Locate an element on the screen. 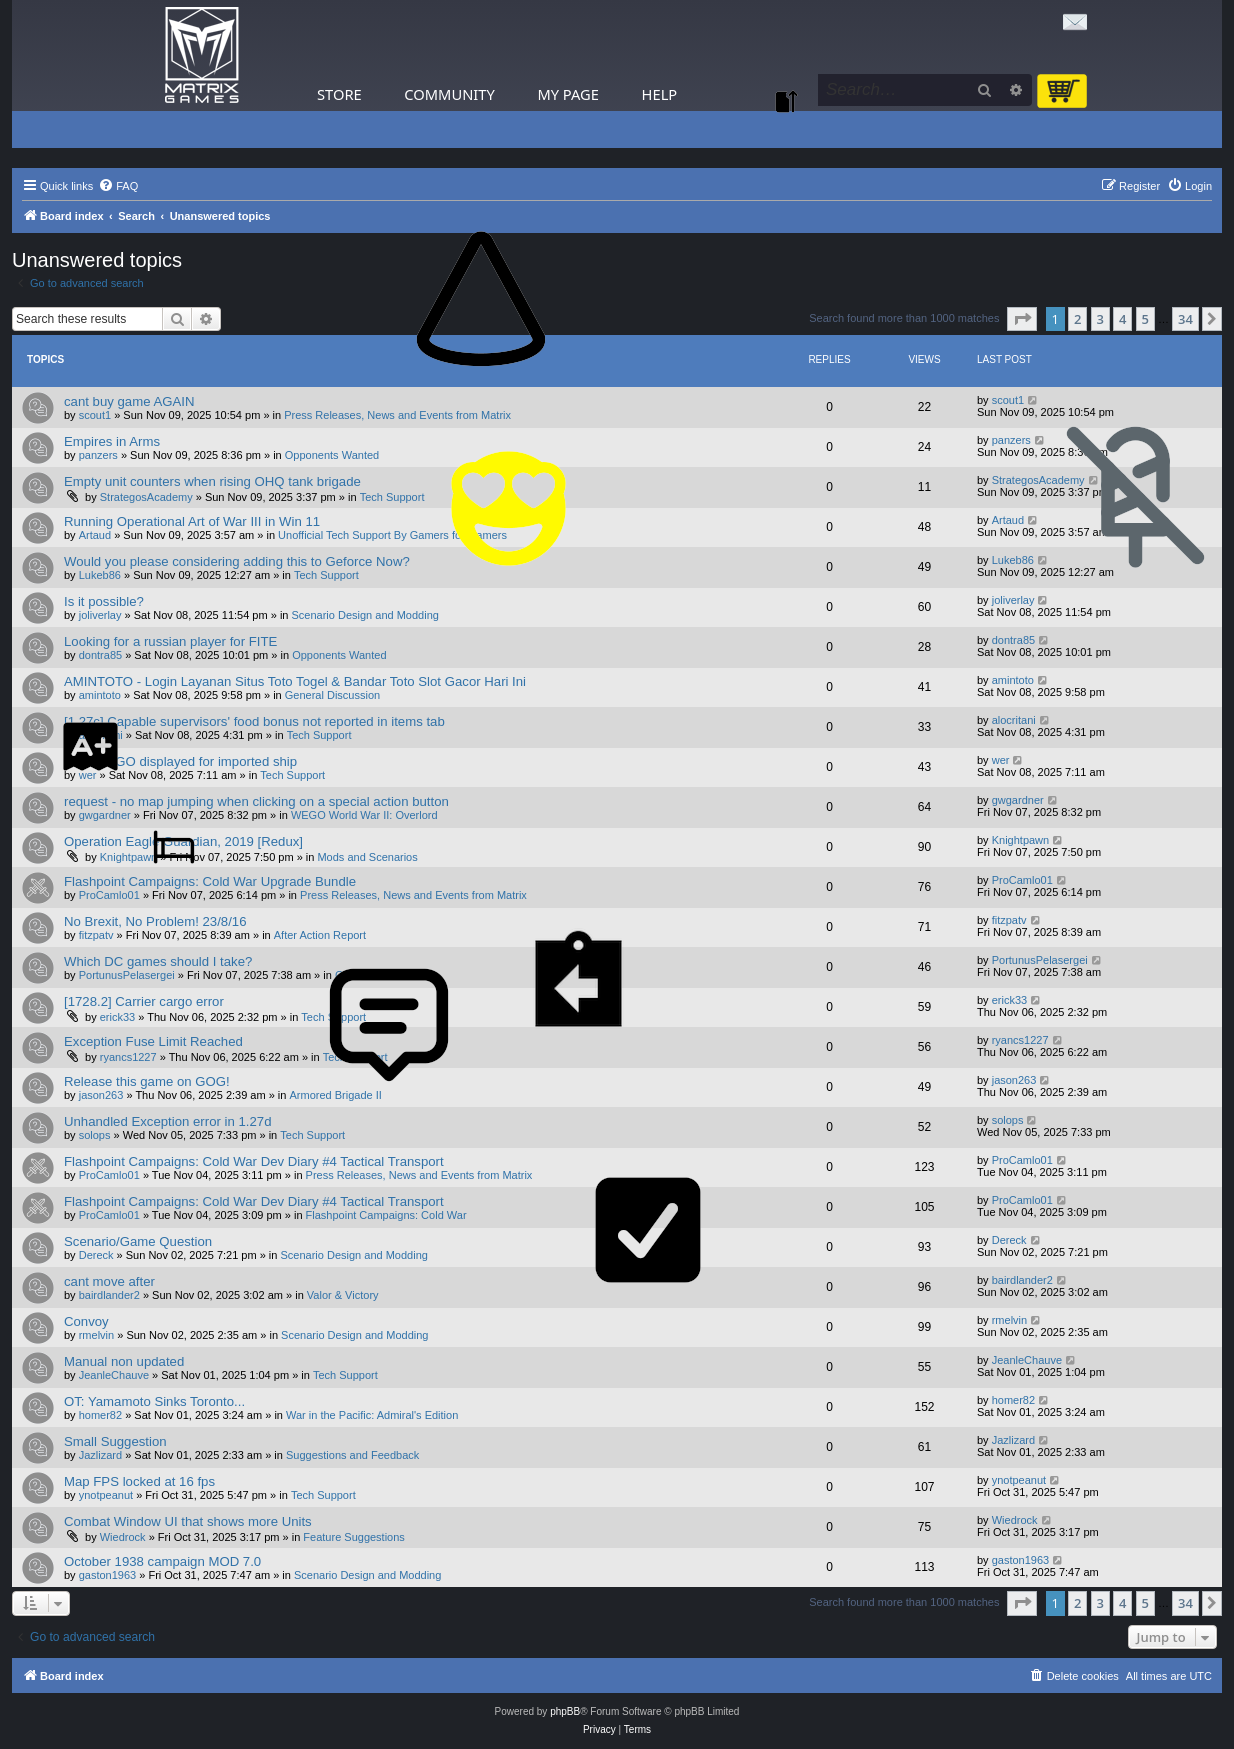 This screenshot has width=1234, height=1749. react to a message with love is located at coordinates (508, 508).